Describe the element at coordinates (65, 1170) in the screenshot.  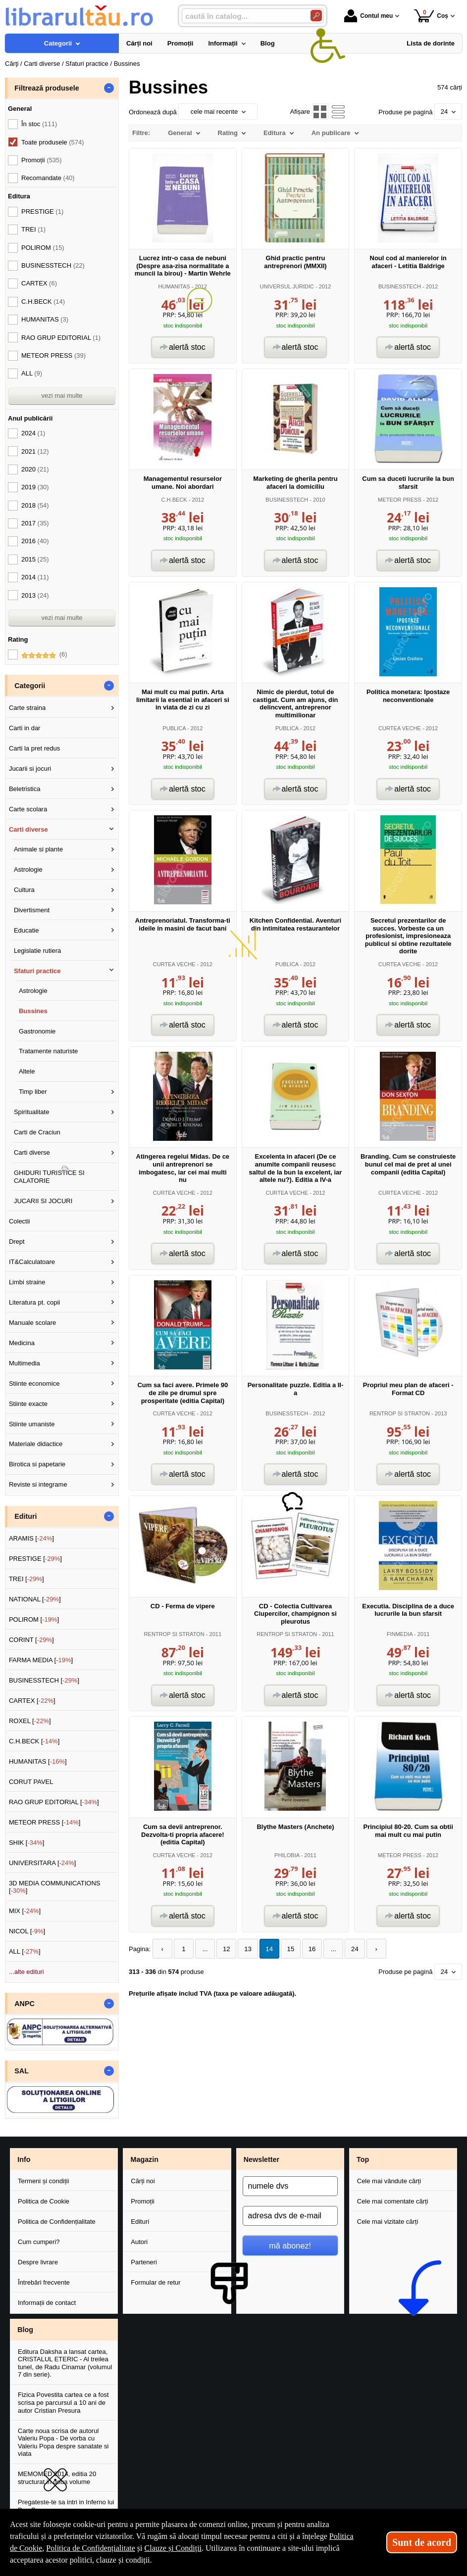
I see `view nearby bars or breweries` at that location.